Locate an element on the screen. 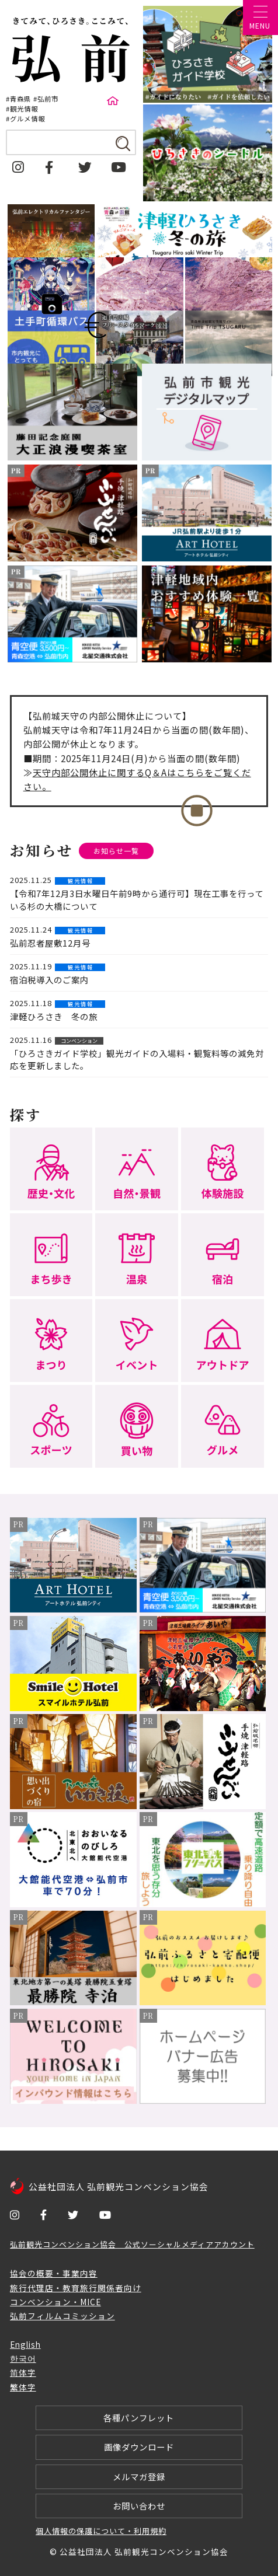  save current file or document is located at coordinates (52, 304).